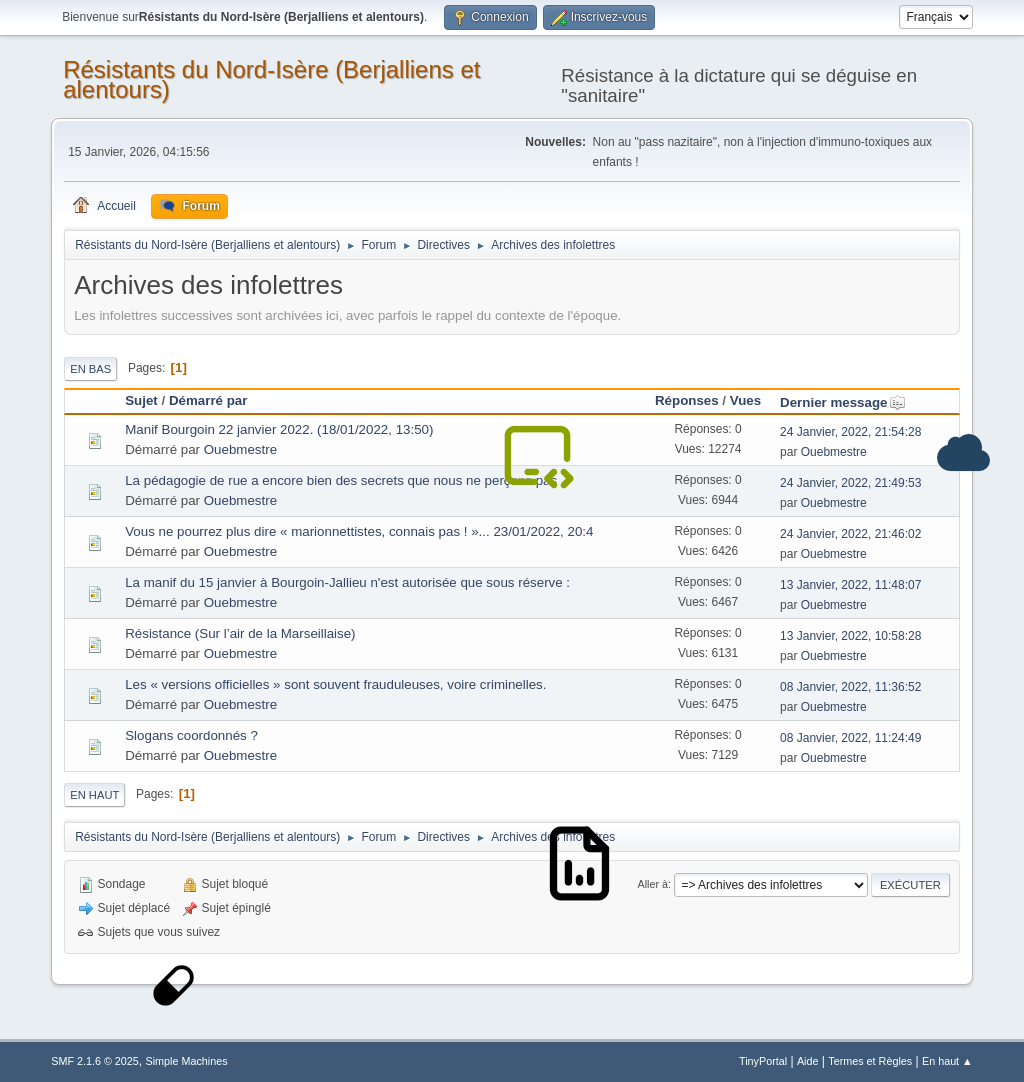  What do you see at coordinates (537, 455) in the screenshot?
I see `open code editor on tablet device` at bounding box center [537, 455].